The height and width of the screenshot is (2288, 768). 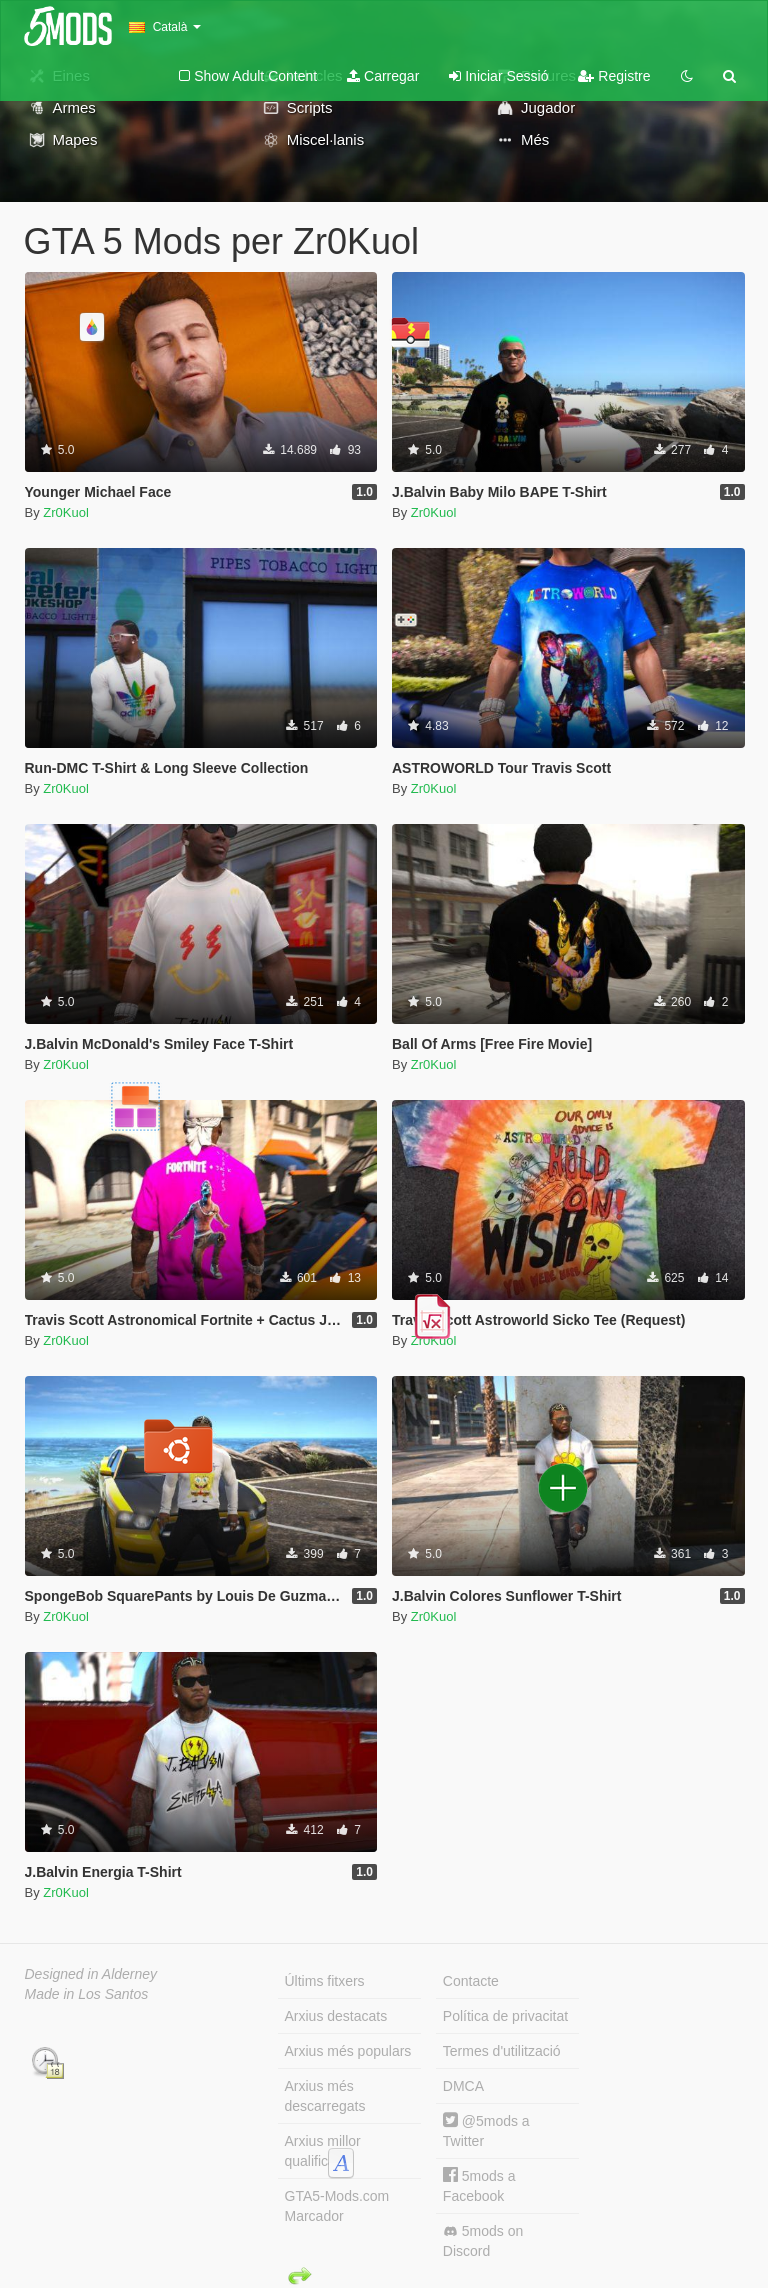 I want to click on open ubuntu system folder, so click(x=178, y=1448).